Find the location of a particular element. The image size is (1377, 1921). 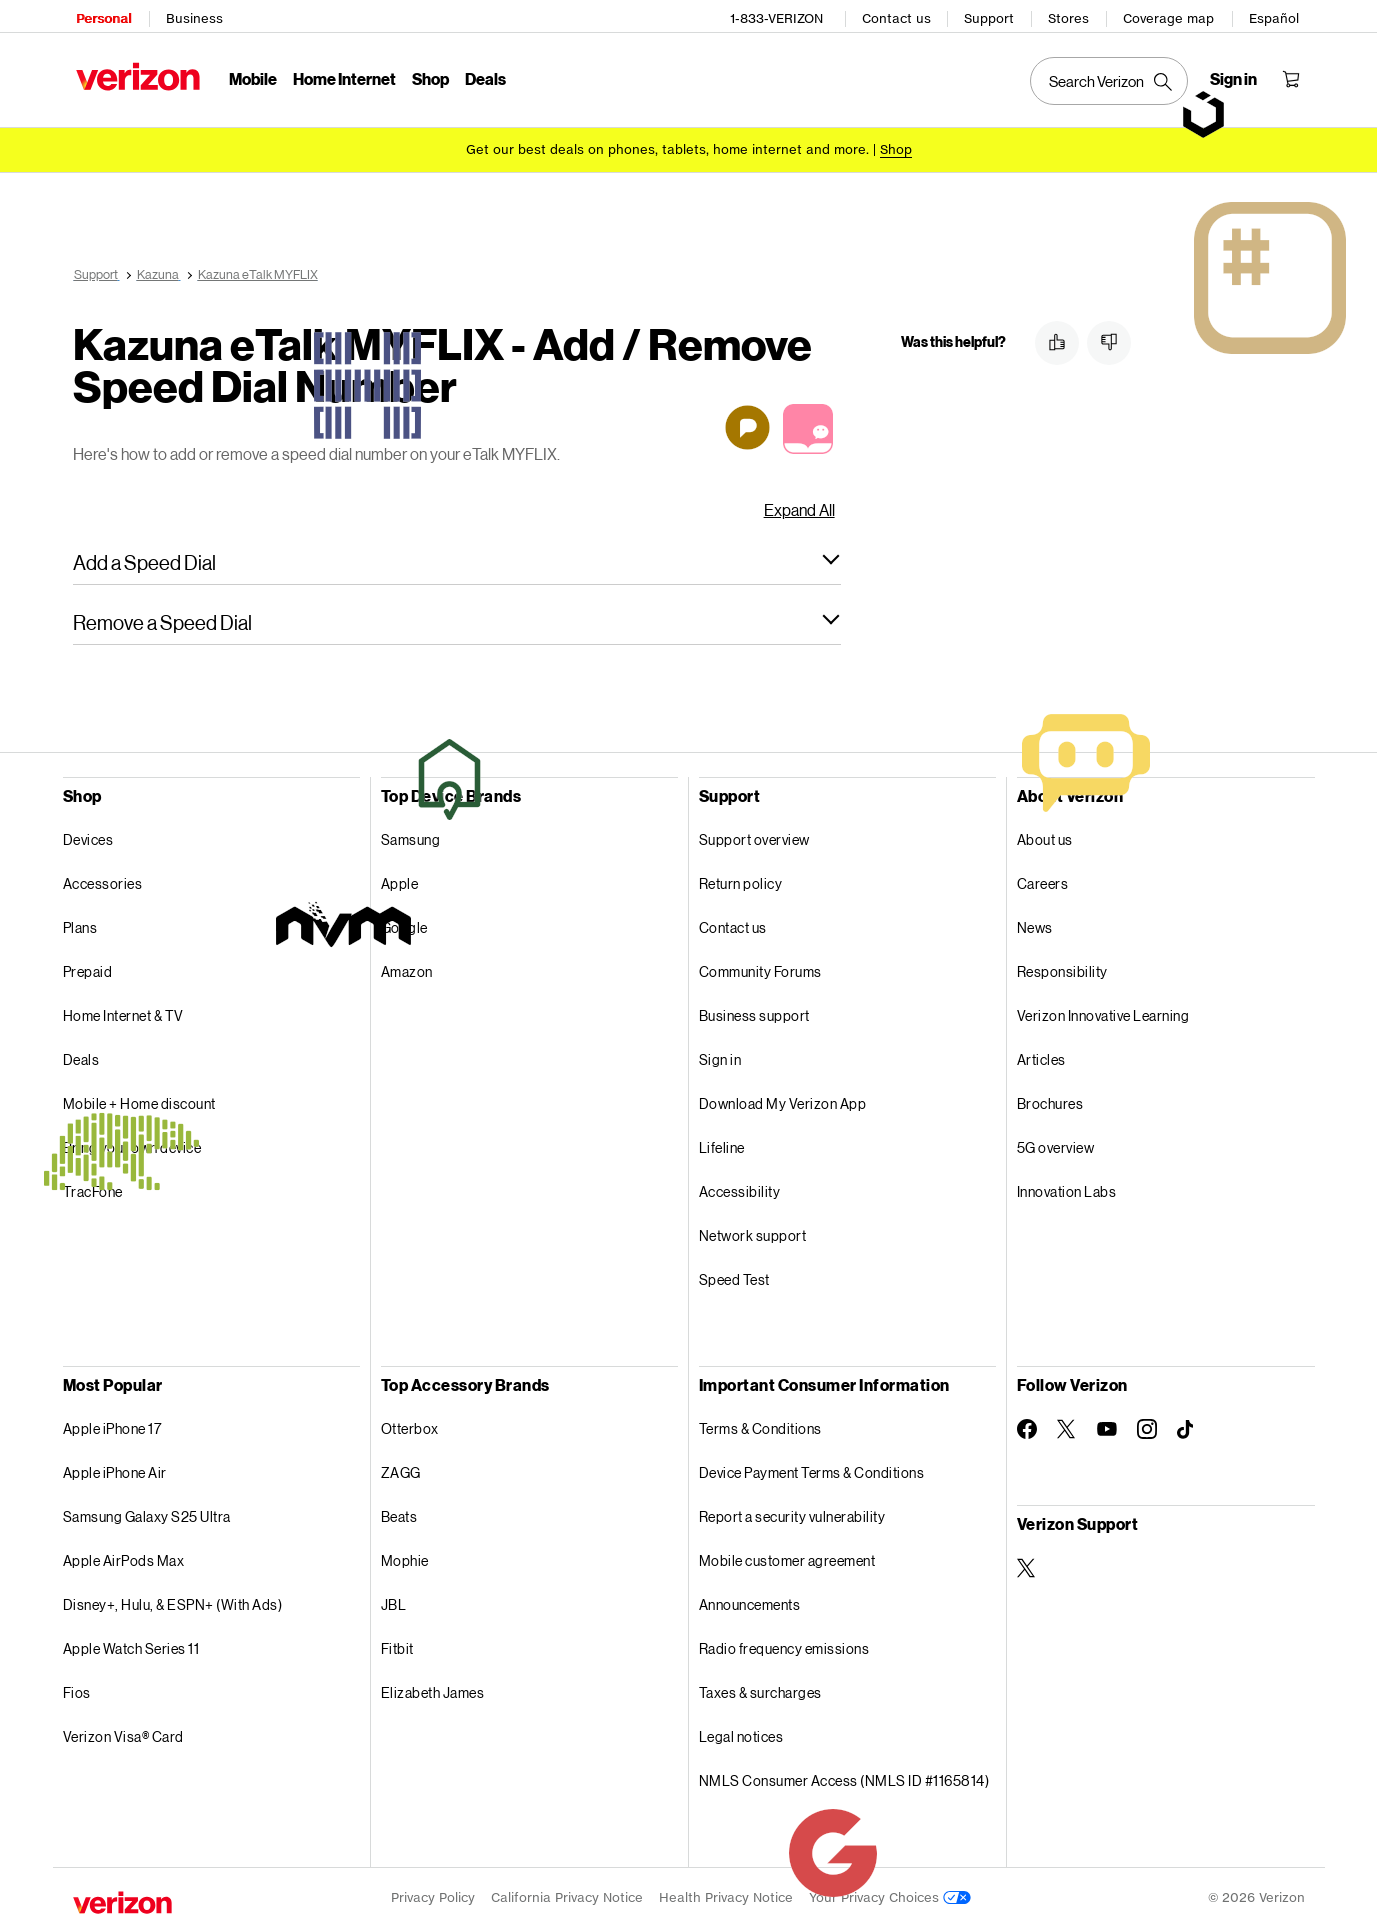

open the pixelfed app is located at coordinates (747, 427).